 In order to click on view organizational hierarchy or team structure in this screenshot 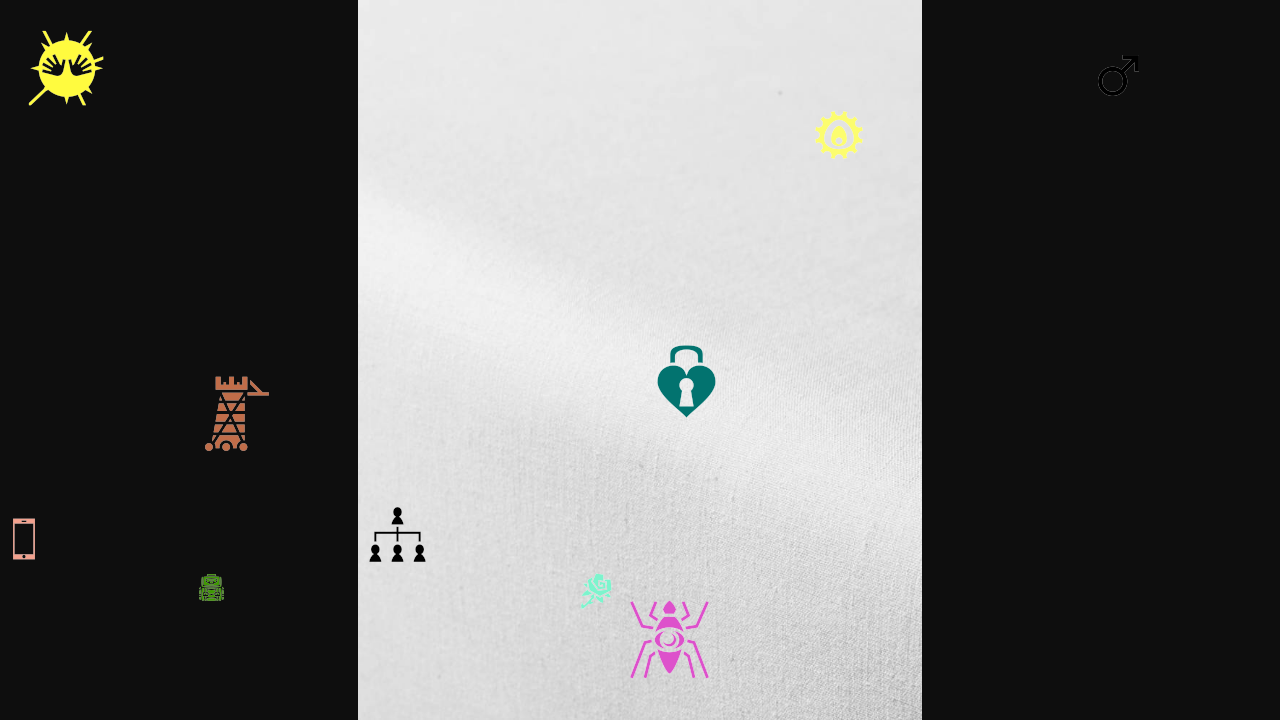, I will do `click(397, 534)`.